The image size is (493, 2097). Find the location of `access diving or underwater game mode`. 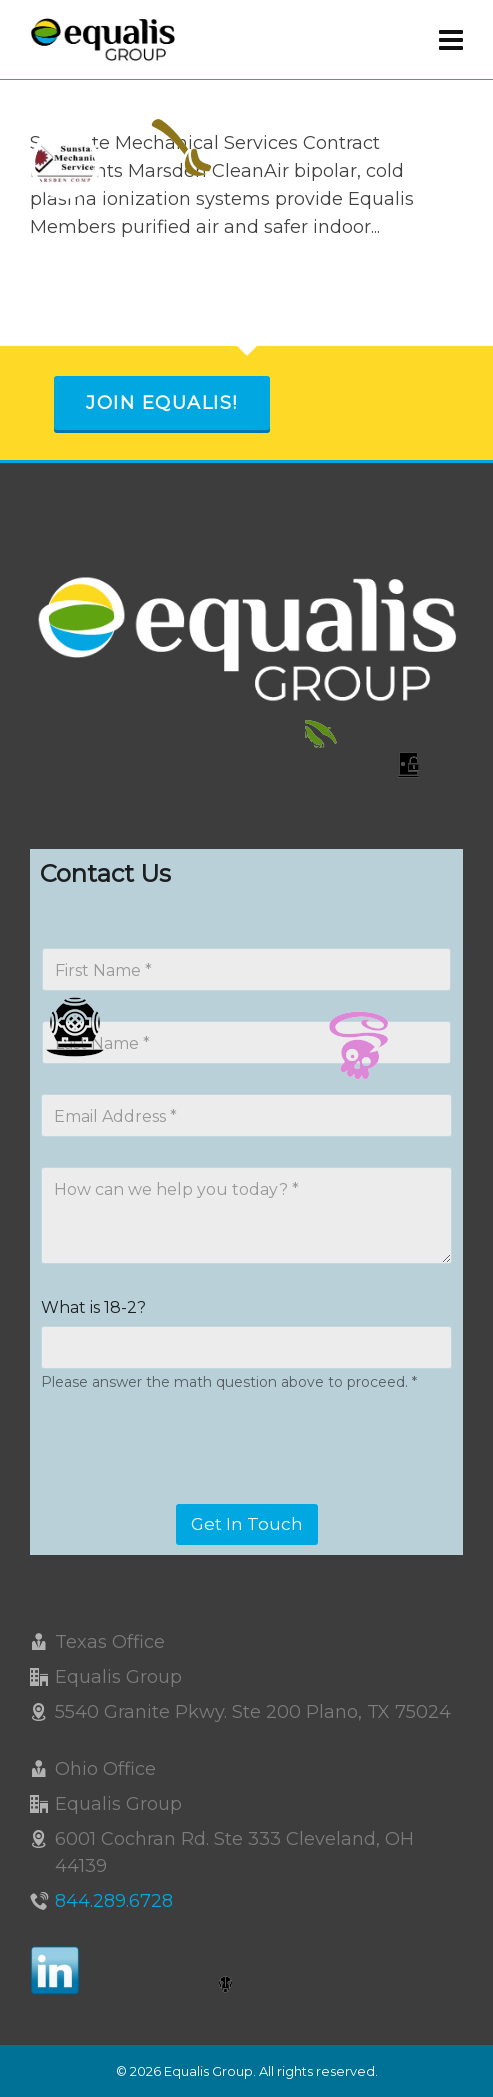

access diving or underwater game mode is located at coordinates (75, 1027).